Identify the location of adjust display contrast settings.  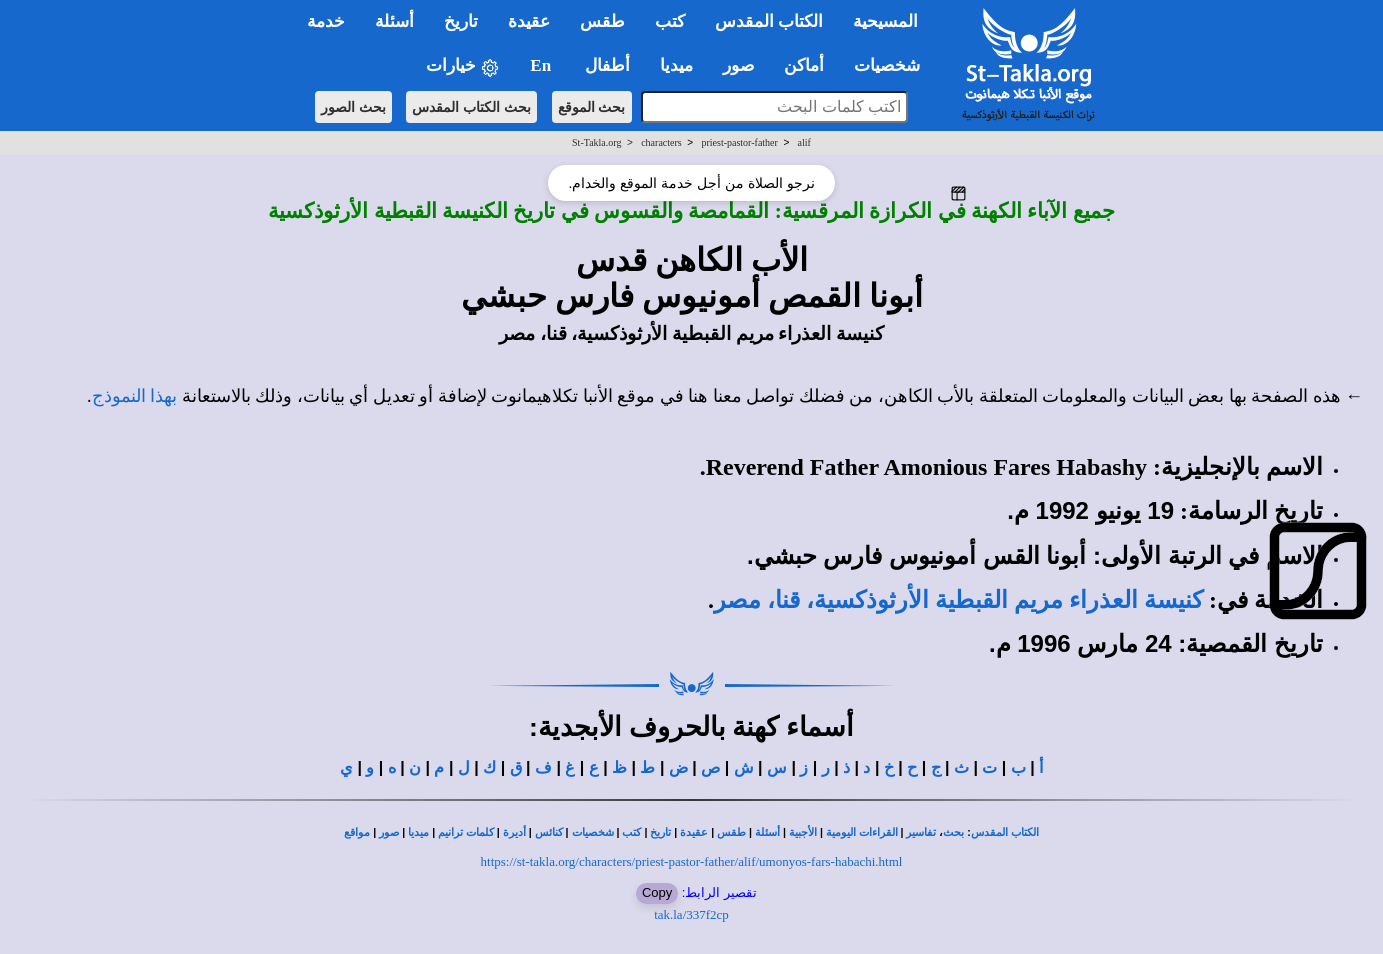
(1318, 571).